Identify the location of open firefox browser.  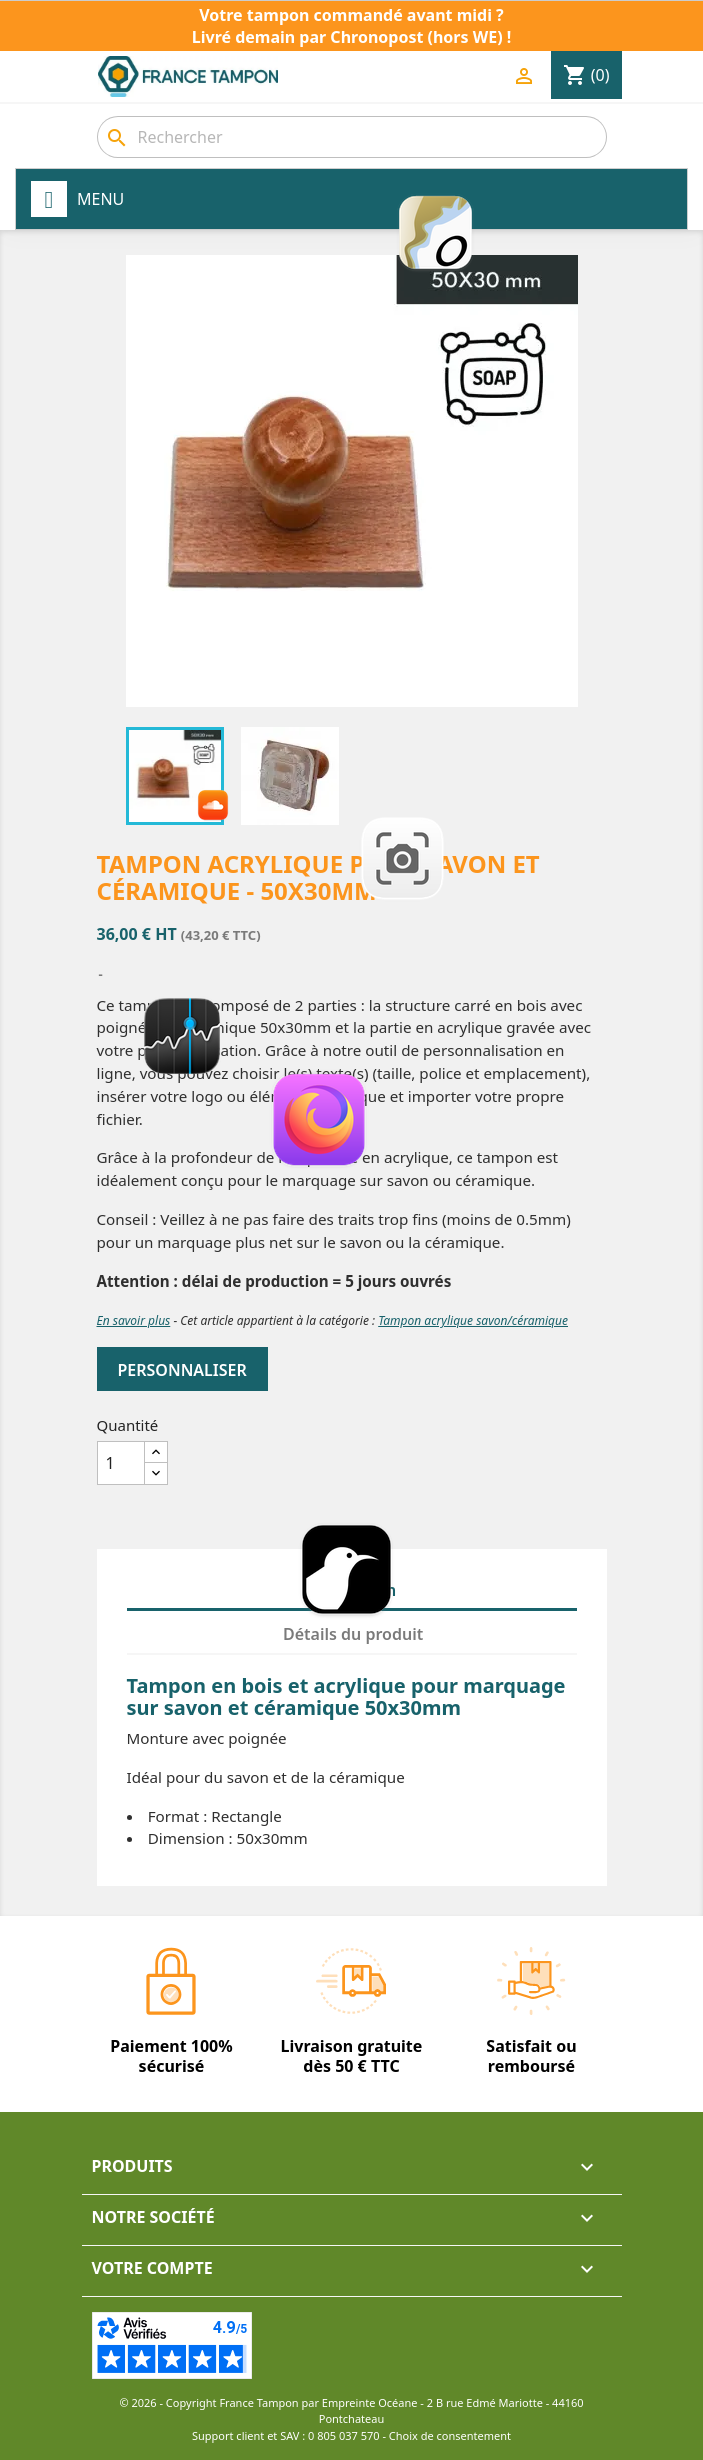
(319, 1118).